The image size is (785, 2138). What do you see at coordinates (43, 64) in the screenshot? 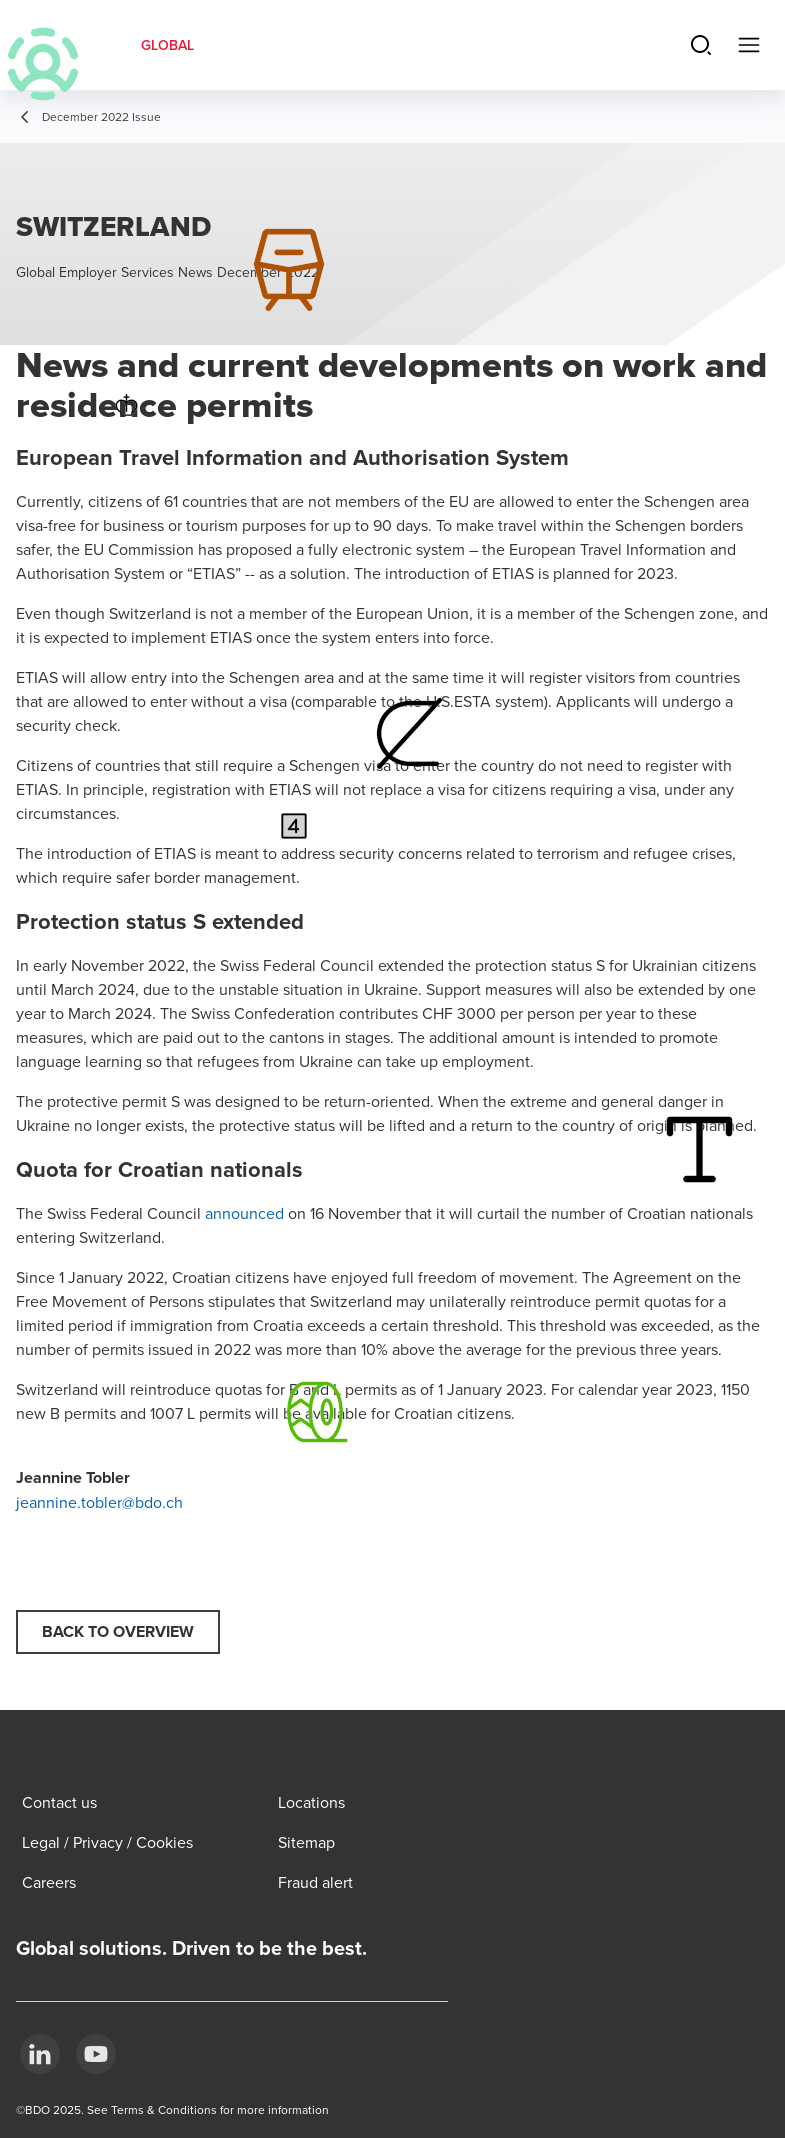
I see `incomplete or pending user profile` at bounding box center [43, 64].